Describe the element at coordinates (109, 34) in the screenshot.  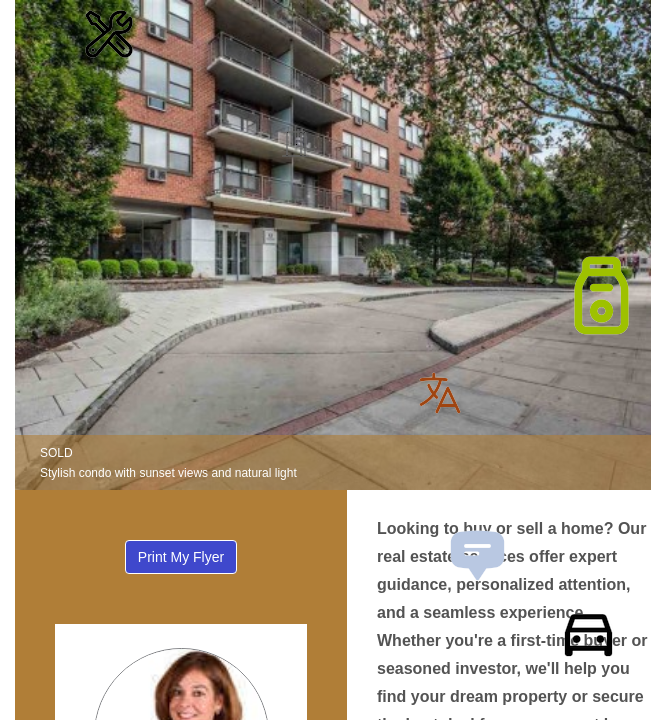
I see `access tools and settings` at that location.